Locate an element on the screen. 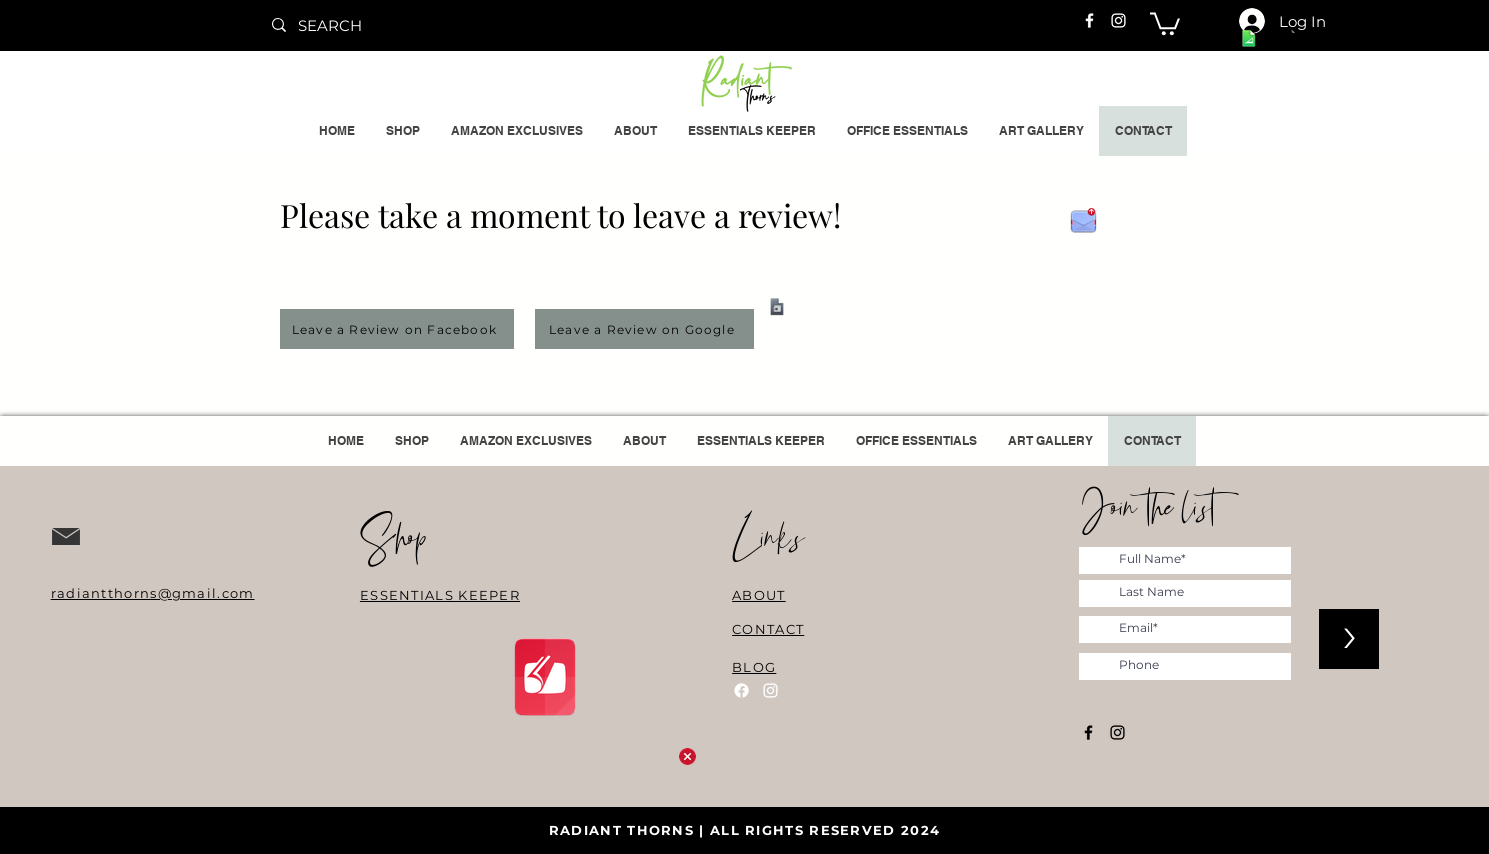 This screenshot has height=854, width=1489. send an email message is located at coordinates (1083, 221).